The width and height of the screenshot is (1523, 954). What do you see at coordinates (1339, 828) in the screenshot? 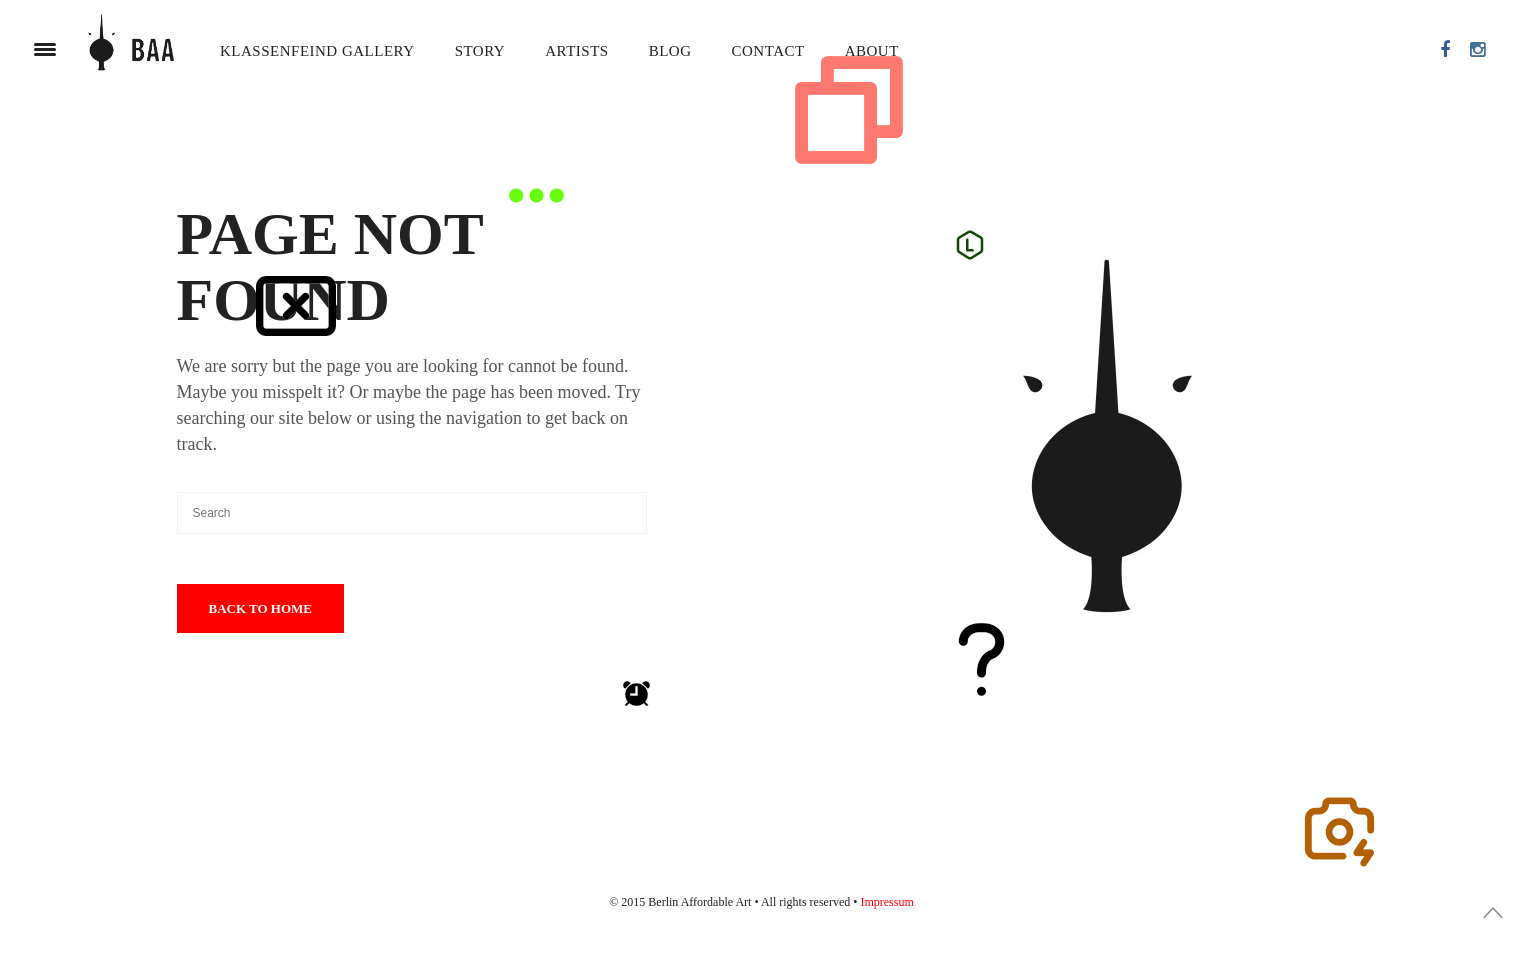
I see `camera flash enabled` at bounding box center [1339, 828].